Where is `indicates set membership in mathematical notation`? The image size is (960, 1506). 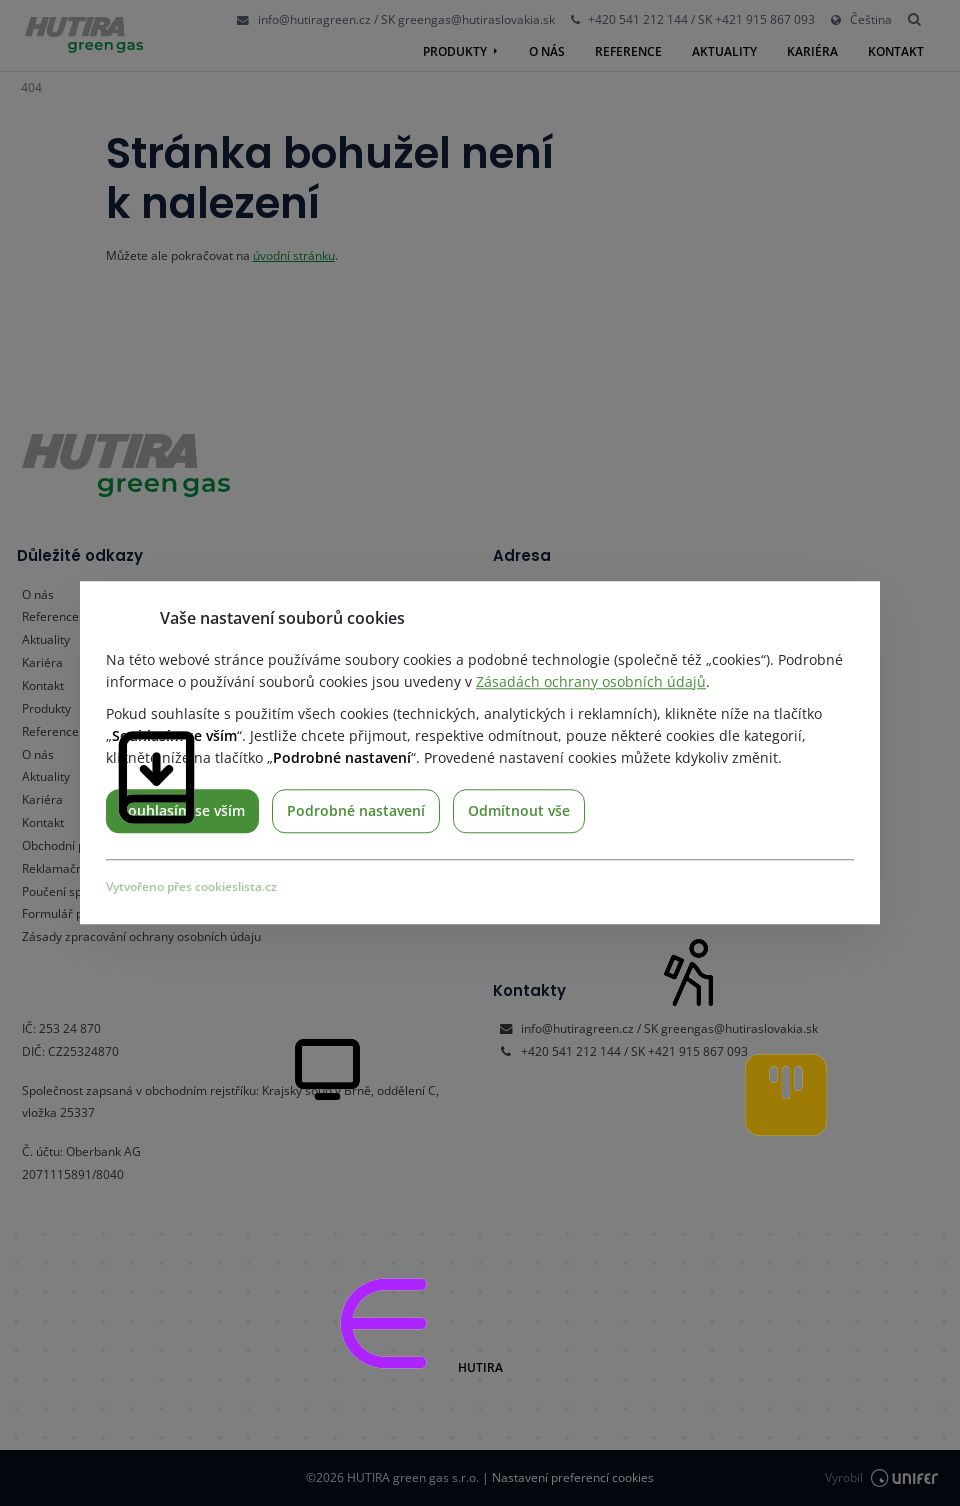 indicates set membership in mathematical notation is located at coordinates (385, 1323).